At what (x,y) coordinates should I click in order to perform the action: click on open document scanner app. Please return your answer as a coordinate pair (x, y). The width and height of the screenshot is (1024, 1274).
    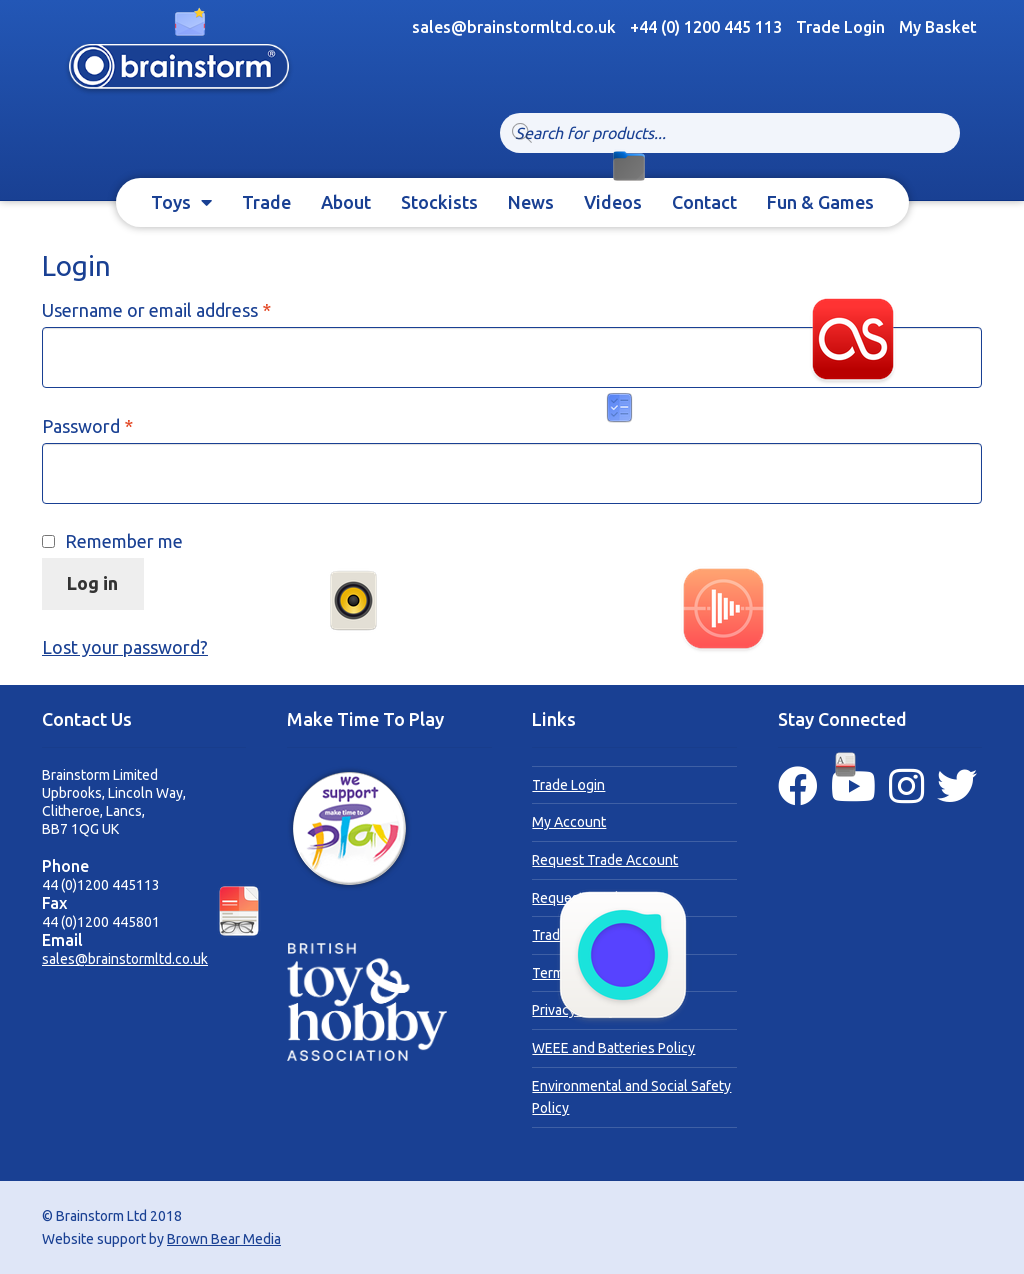
    Looking at the image, I should click on (845, 764).